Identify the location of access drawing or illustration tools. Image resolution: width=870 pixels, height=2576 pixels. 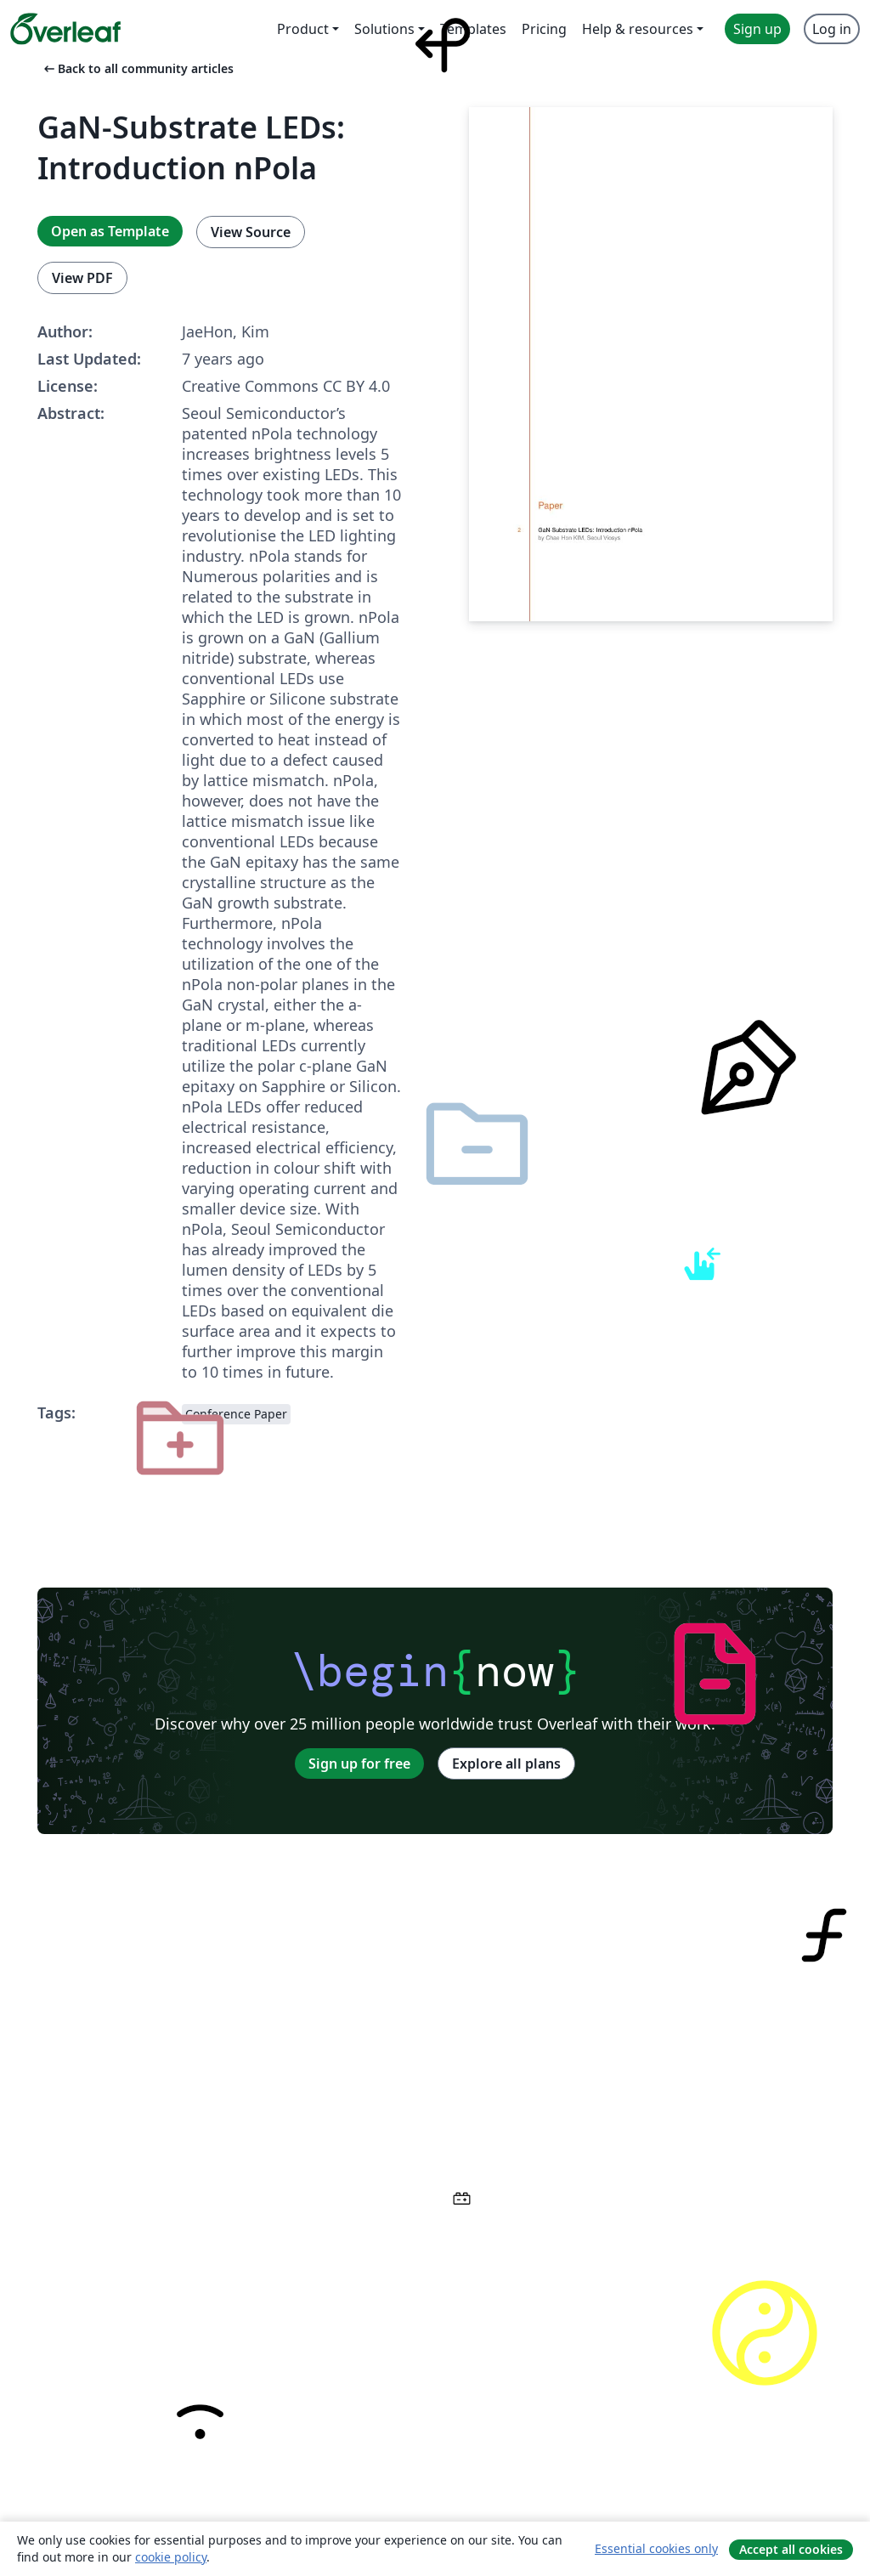
(743, 1073).